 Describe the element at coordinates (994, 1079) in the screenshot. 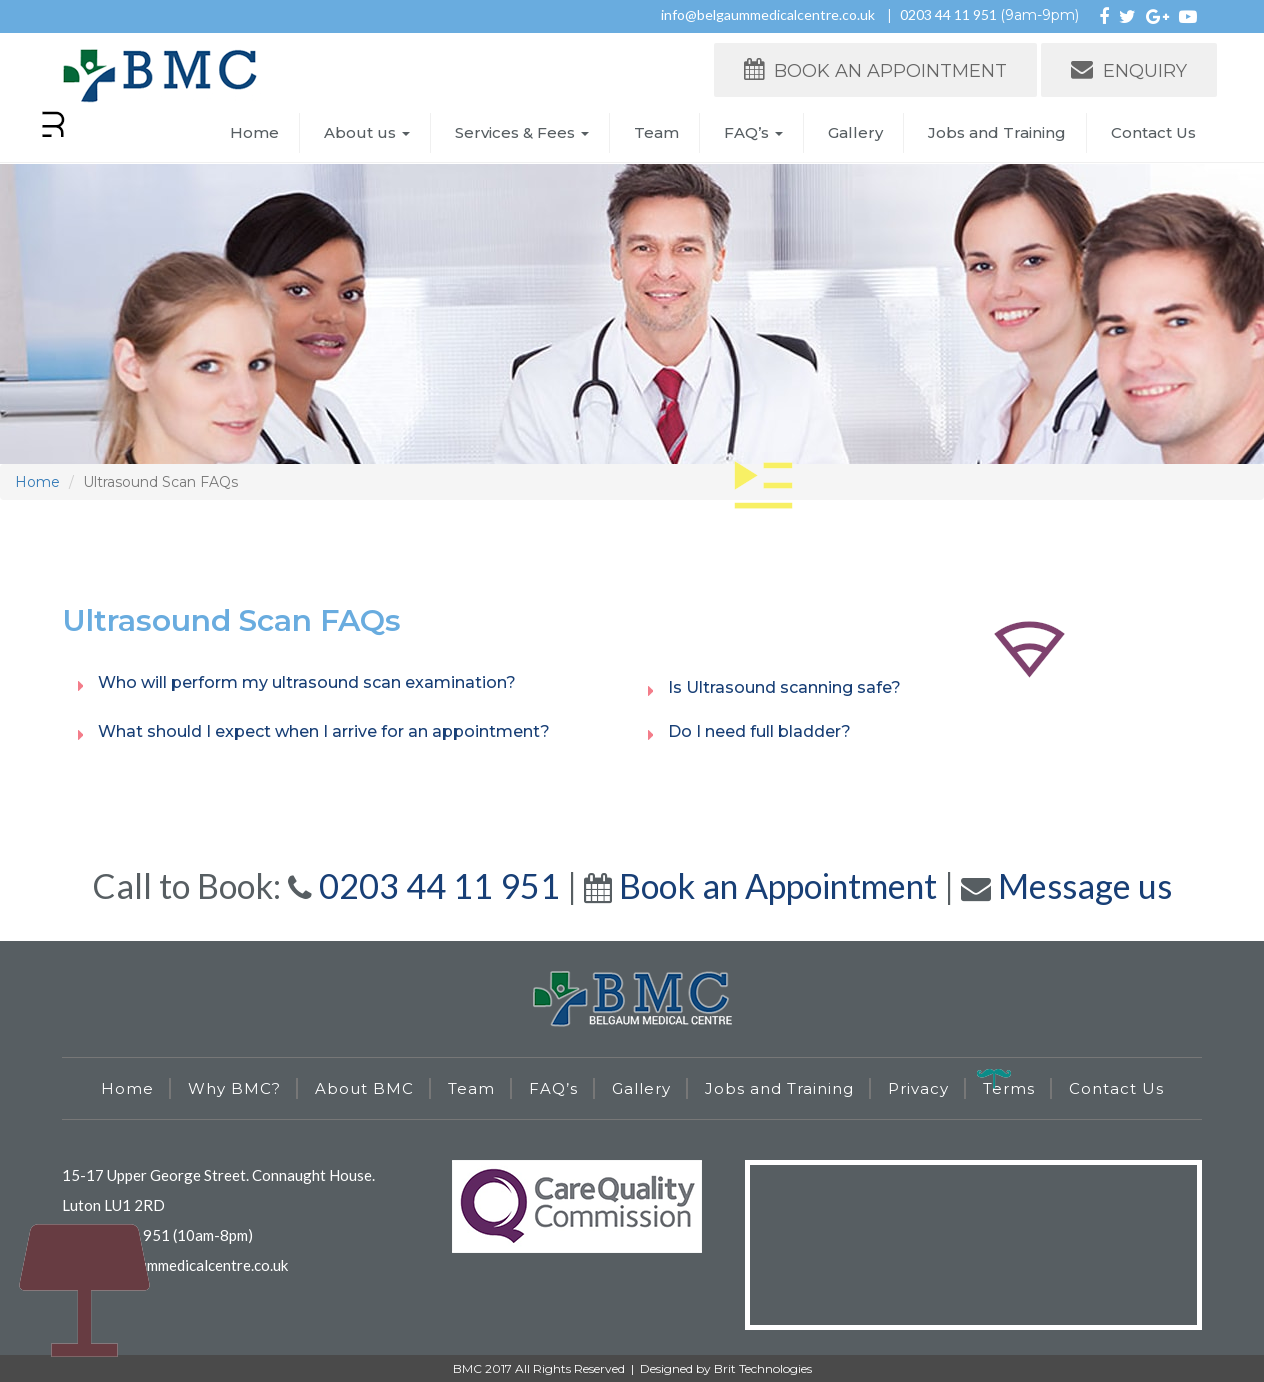

I see `handlebars.js templating library logo` at that location.